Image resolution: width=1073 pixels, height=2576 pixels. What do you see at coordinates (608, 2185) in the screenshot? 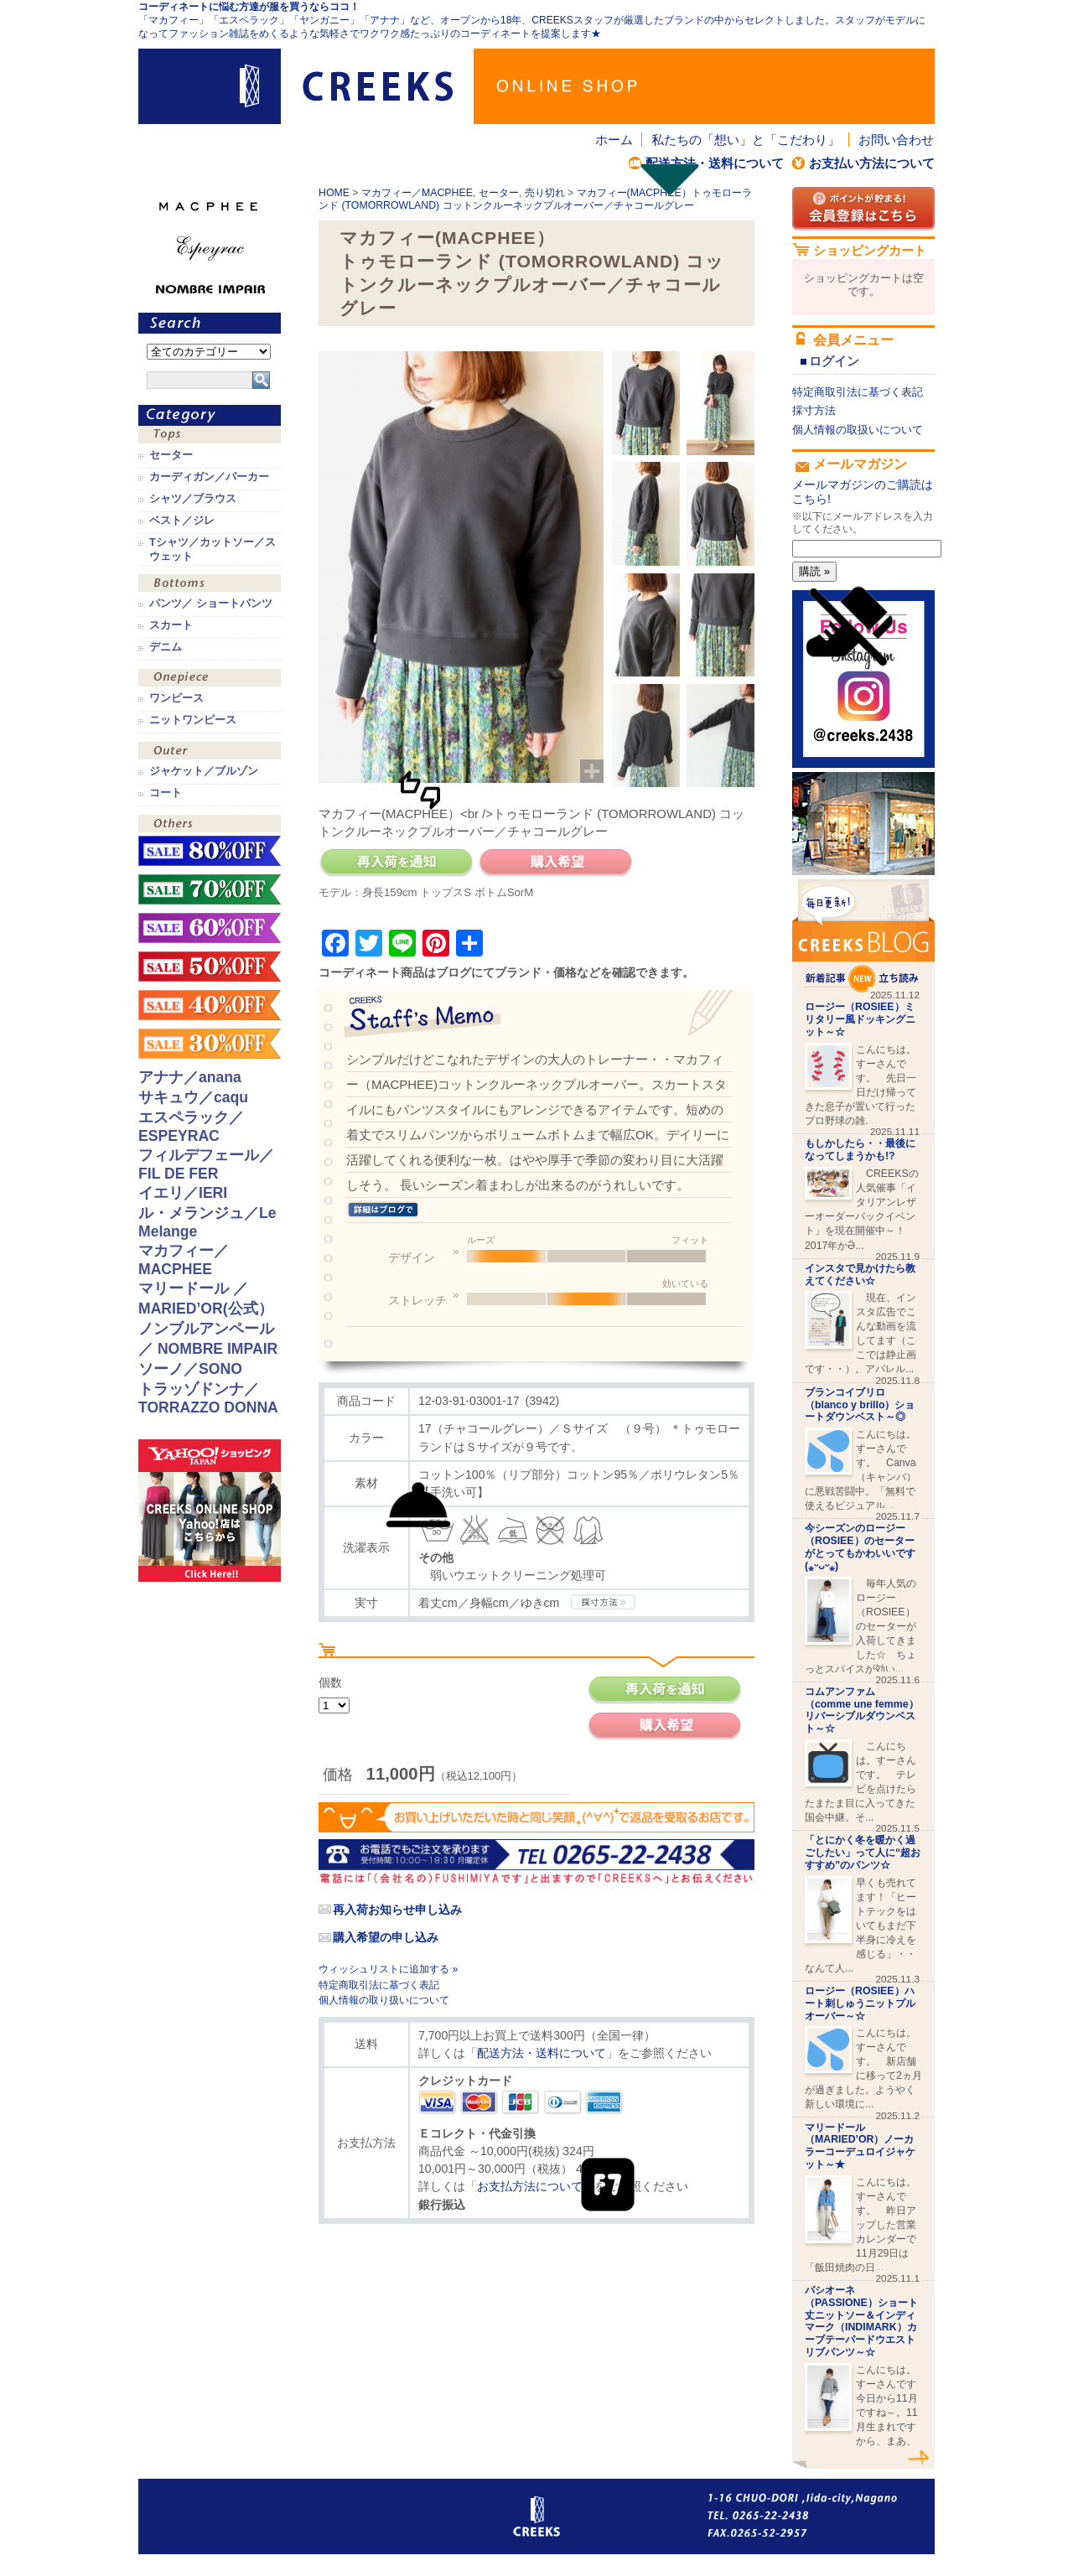
I see `F7 keyboard function key` at bounding box center [608, 2185].